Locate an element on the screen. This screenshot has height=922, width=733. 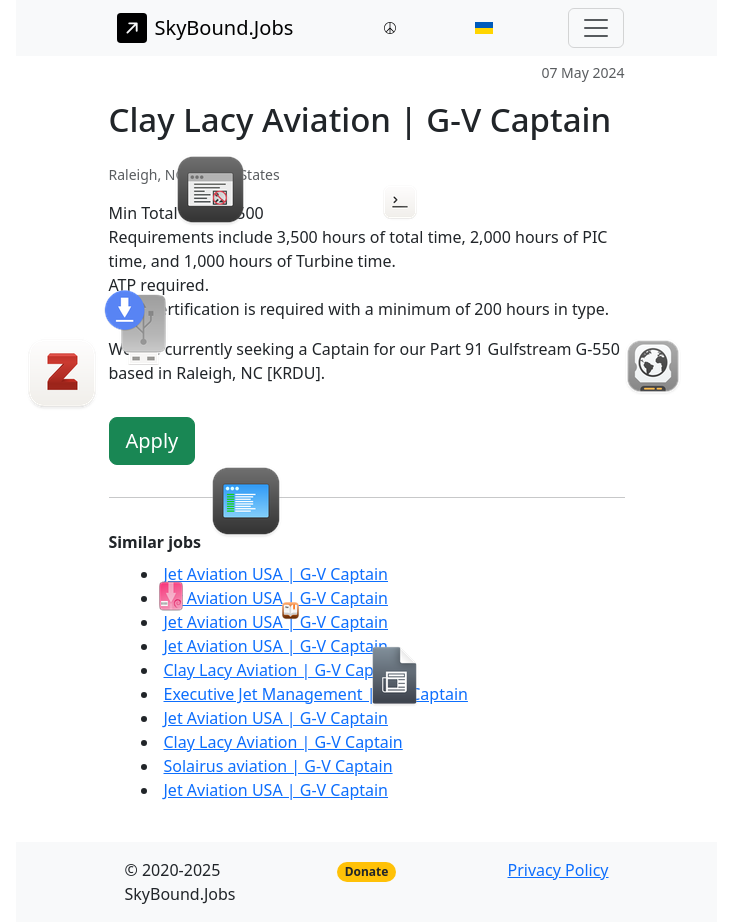
configure iSCSI network storage settings is located at coordinates (653, 367).